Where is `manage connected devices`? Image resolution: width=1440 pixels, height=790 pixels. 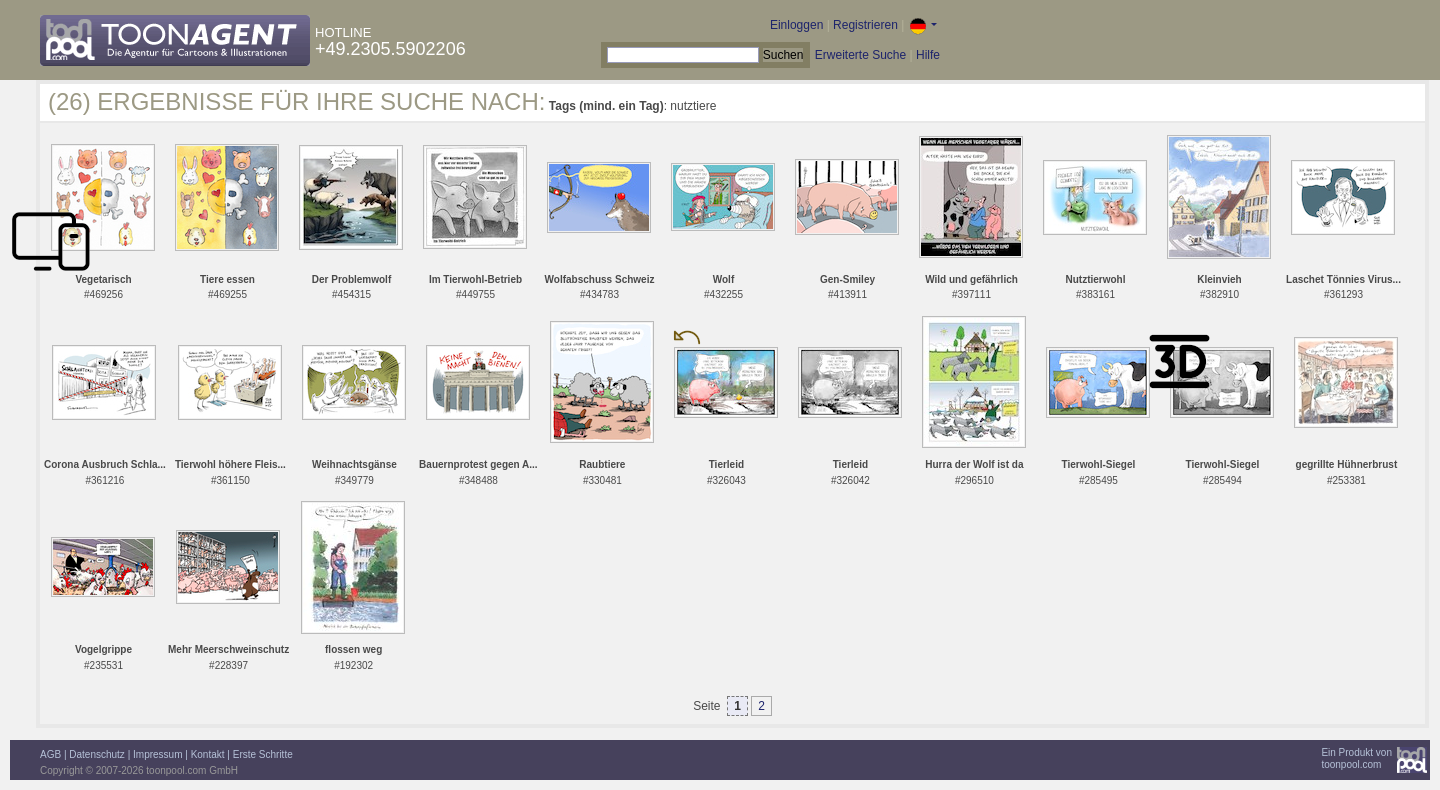
manage connected devices is located at coordinates (49, 241).